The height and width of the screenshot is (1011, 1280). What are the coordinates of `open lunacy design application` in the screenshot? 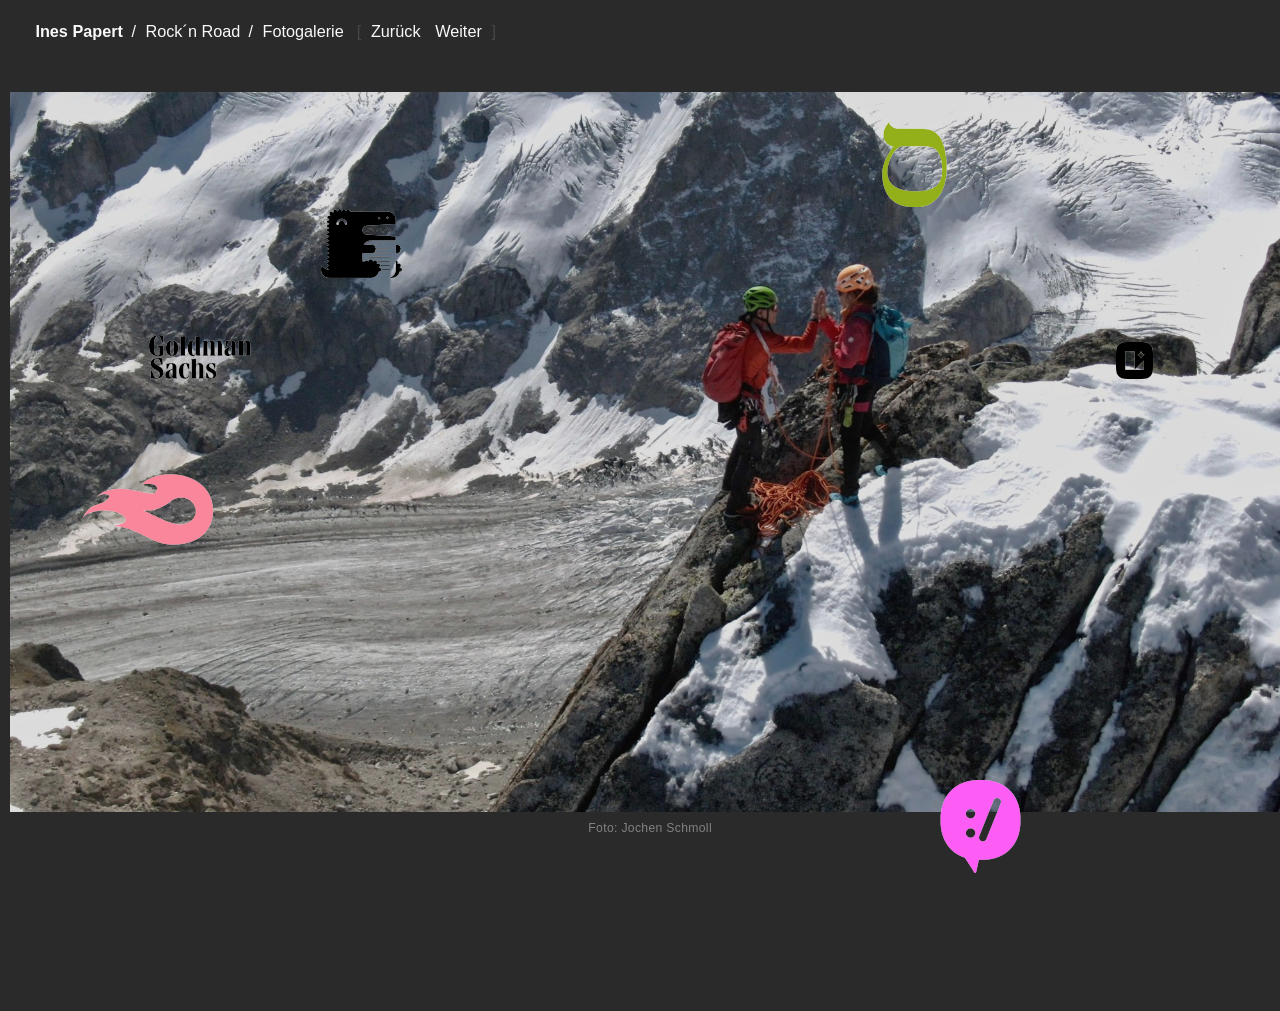 It's located at (1134, 360).